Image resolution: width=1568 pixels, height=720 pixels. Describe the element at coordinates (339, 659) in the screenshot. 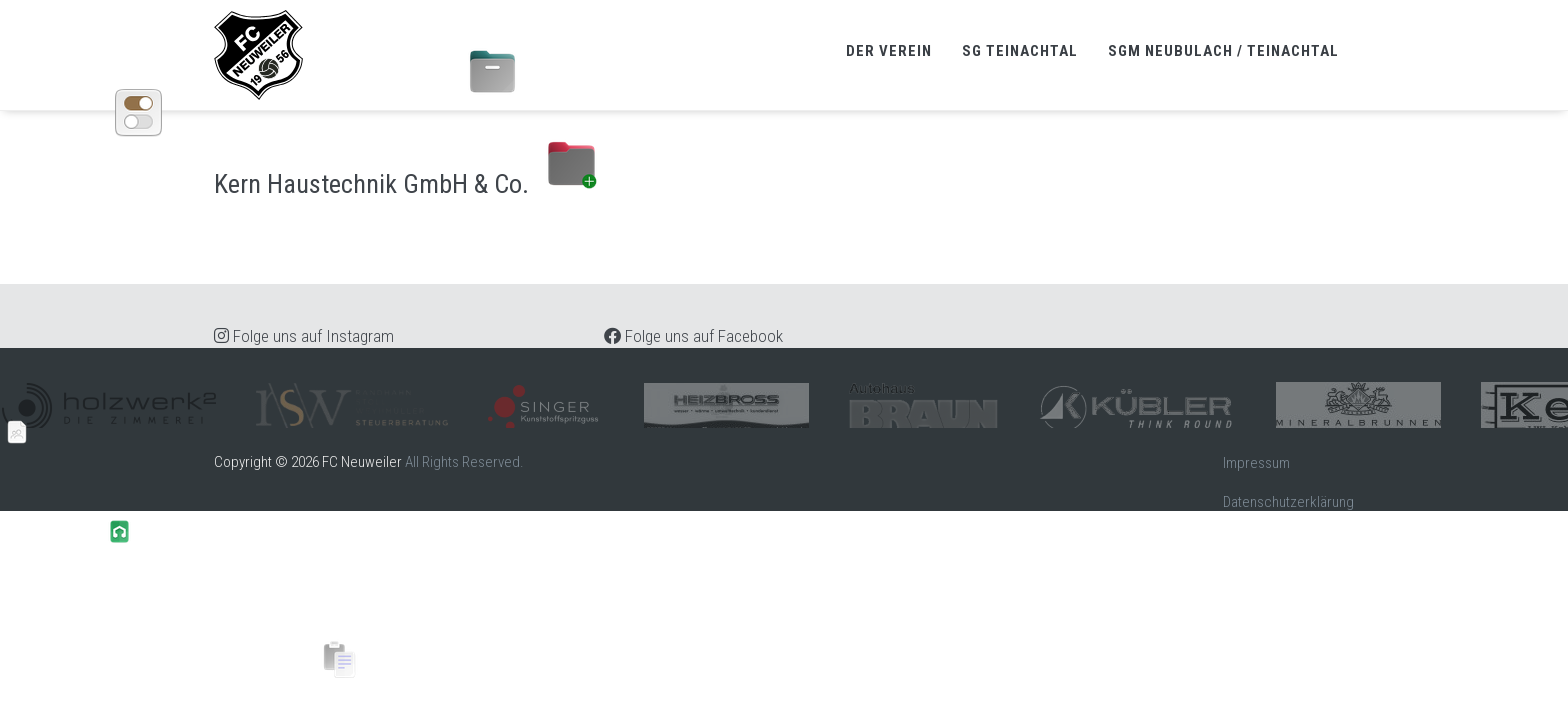

I see `paste content from clipboard` at that location.